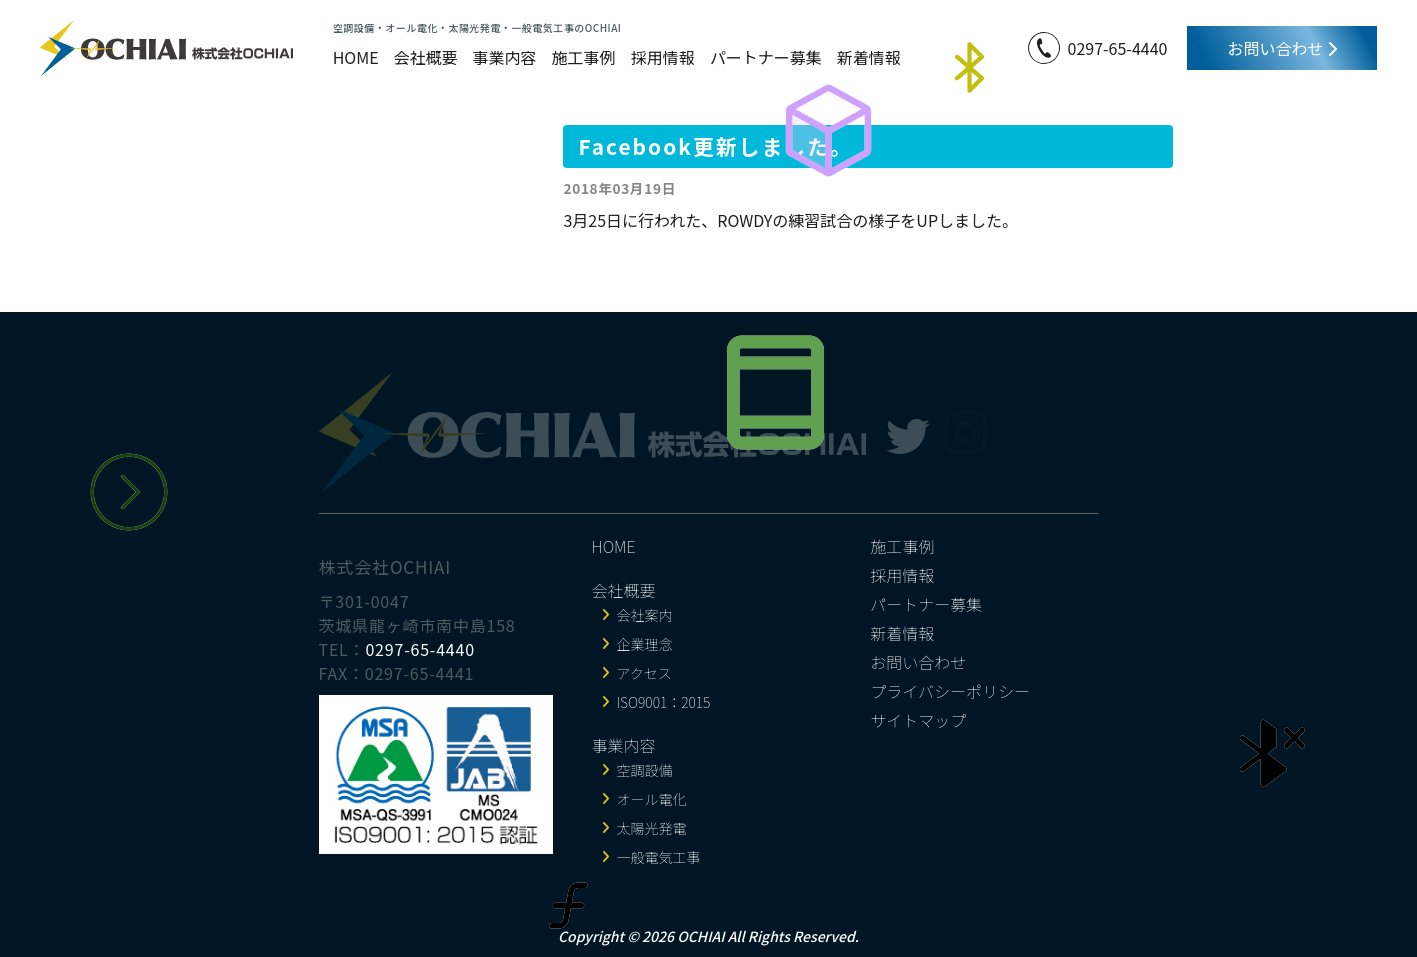 This screenshot has width=1417, height=957. I want to click on go to next item or page, so click(129, 492).